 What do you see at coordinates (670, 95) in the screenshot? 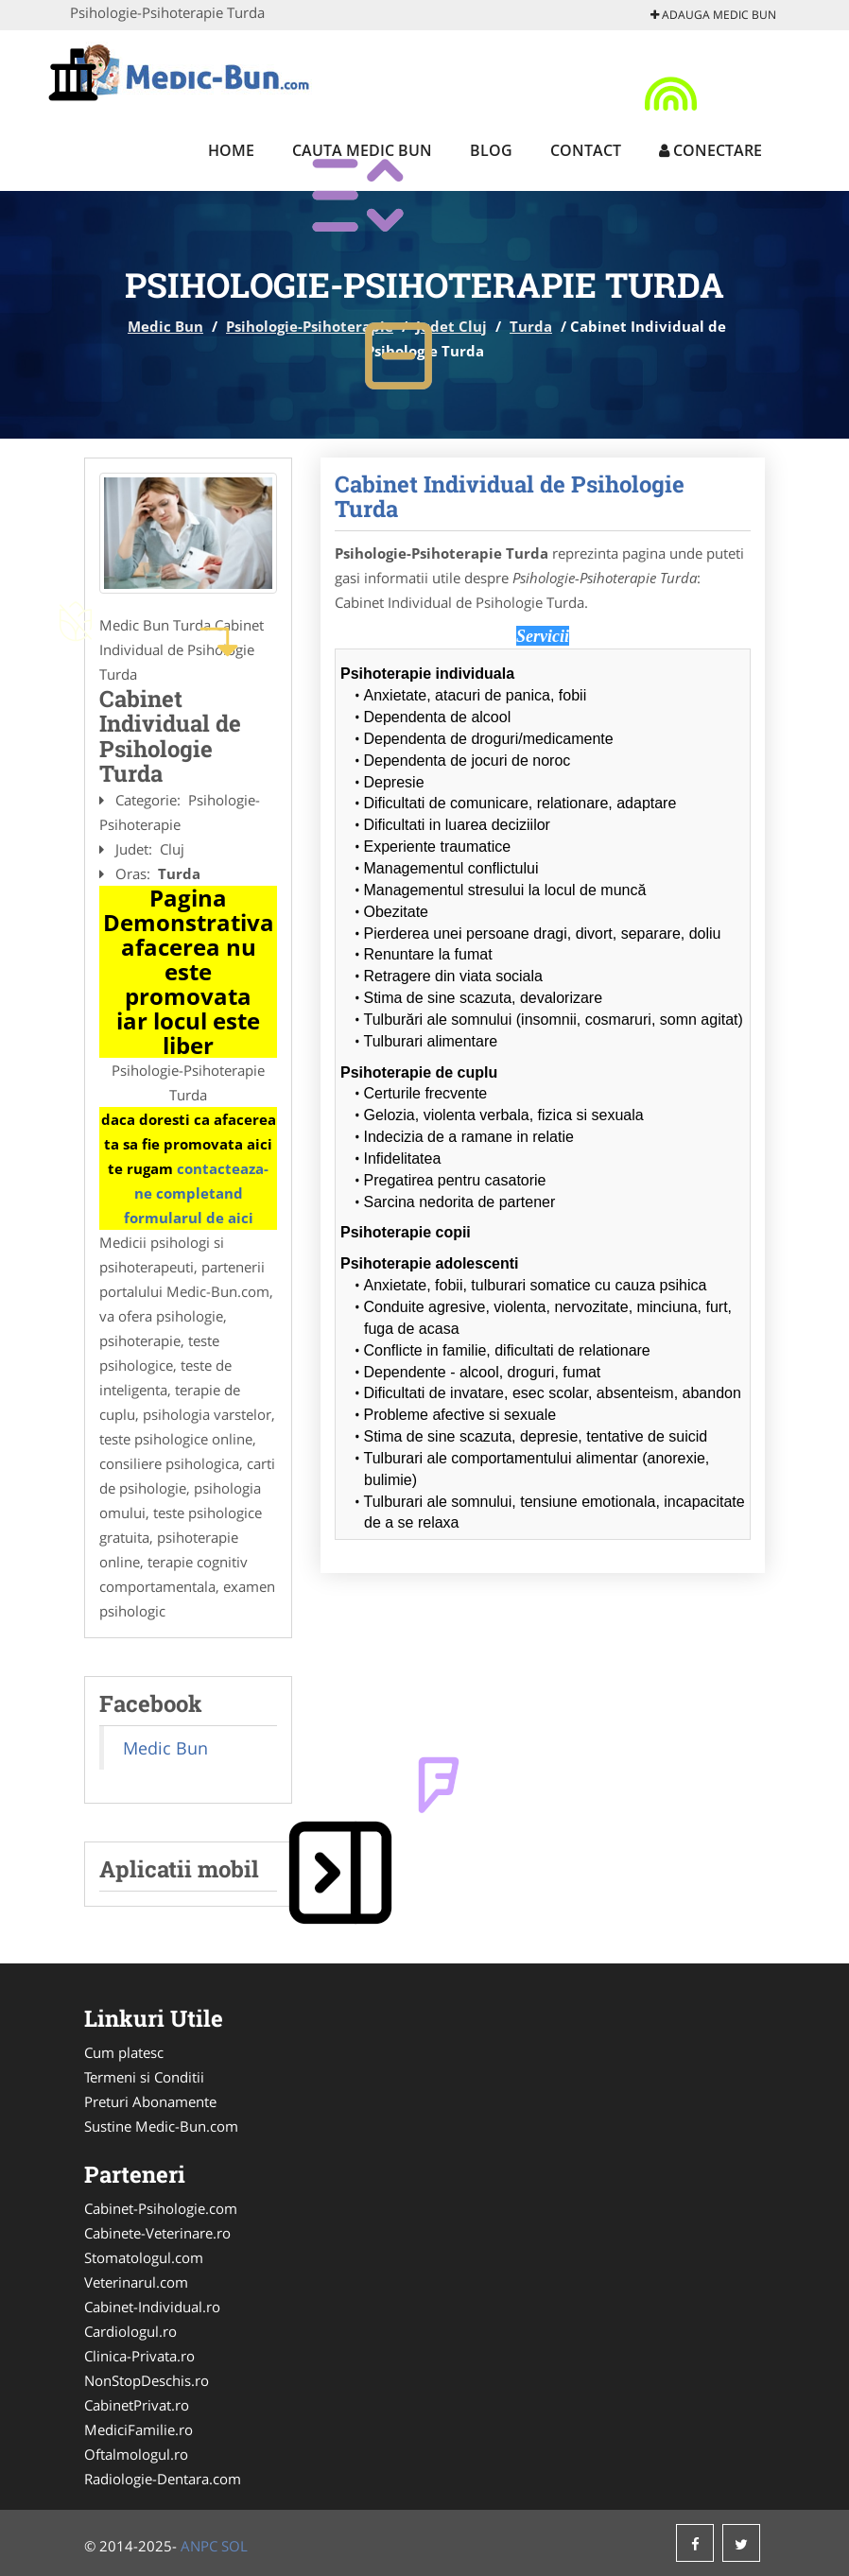
I see `indicates LGBTQ+ pride or inclusivity features` at bounding box center [670, 95].